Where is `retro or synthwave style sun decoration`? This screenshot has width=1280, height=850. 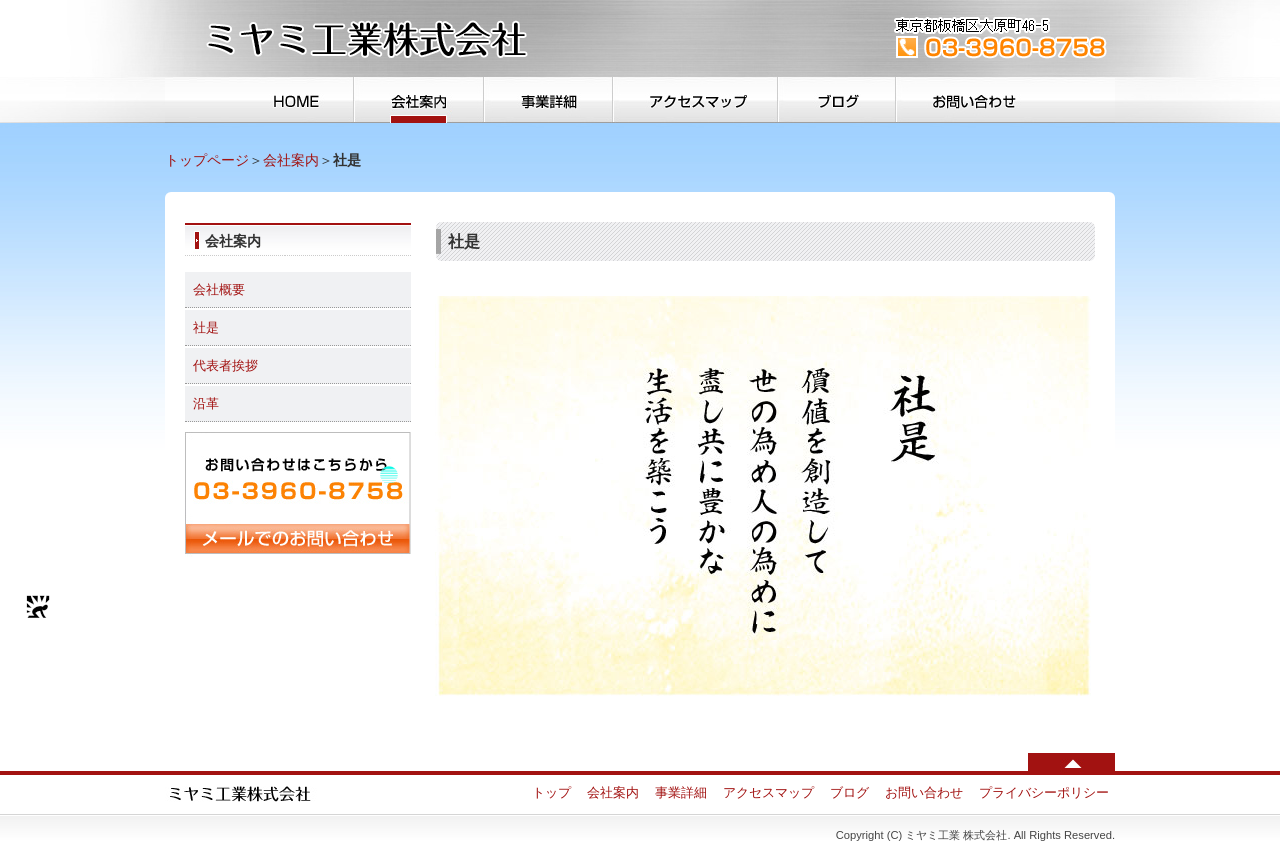
retro or synthwave style sun decoration is located at coordinates (389, 475).